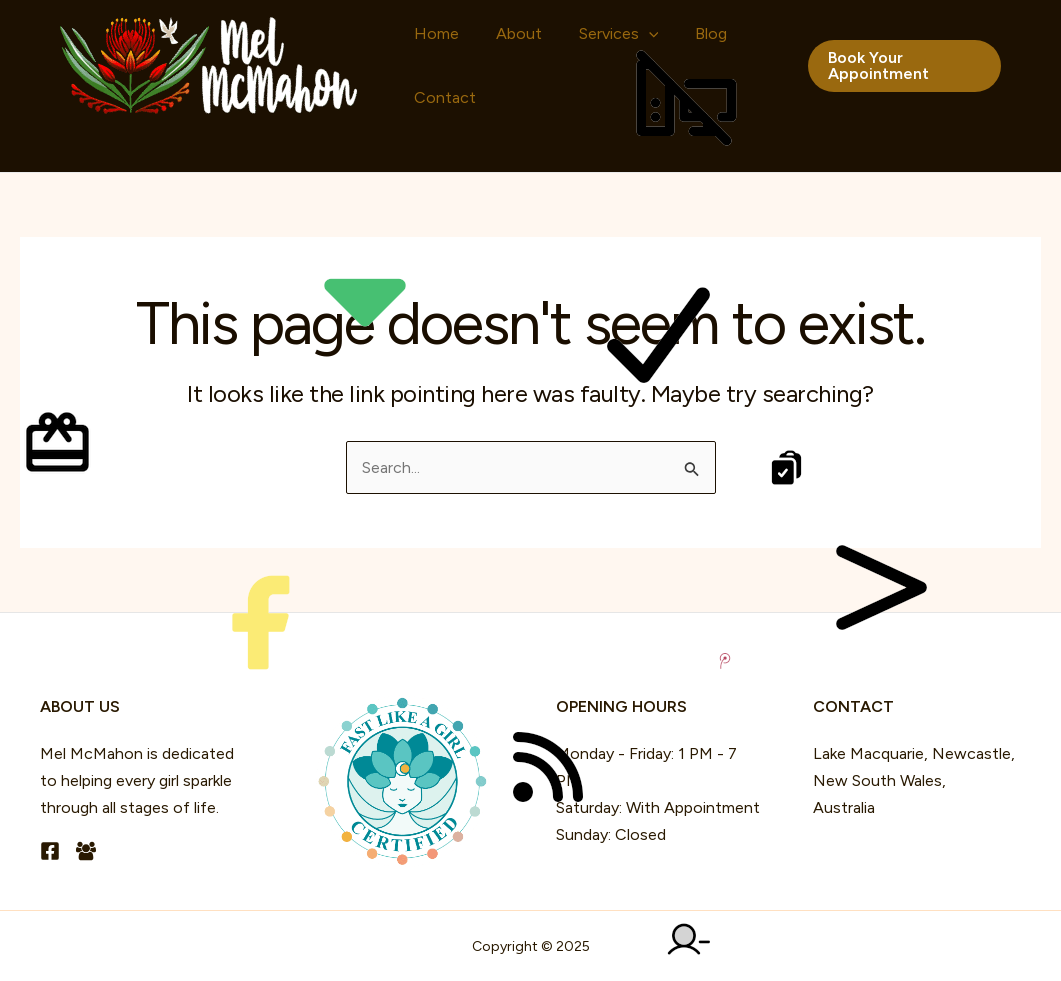 The height and width of the screenshot is (981, 1061). I want to click on sort items in descending order, so click(365, 272).